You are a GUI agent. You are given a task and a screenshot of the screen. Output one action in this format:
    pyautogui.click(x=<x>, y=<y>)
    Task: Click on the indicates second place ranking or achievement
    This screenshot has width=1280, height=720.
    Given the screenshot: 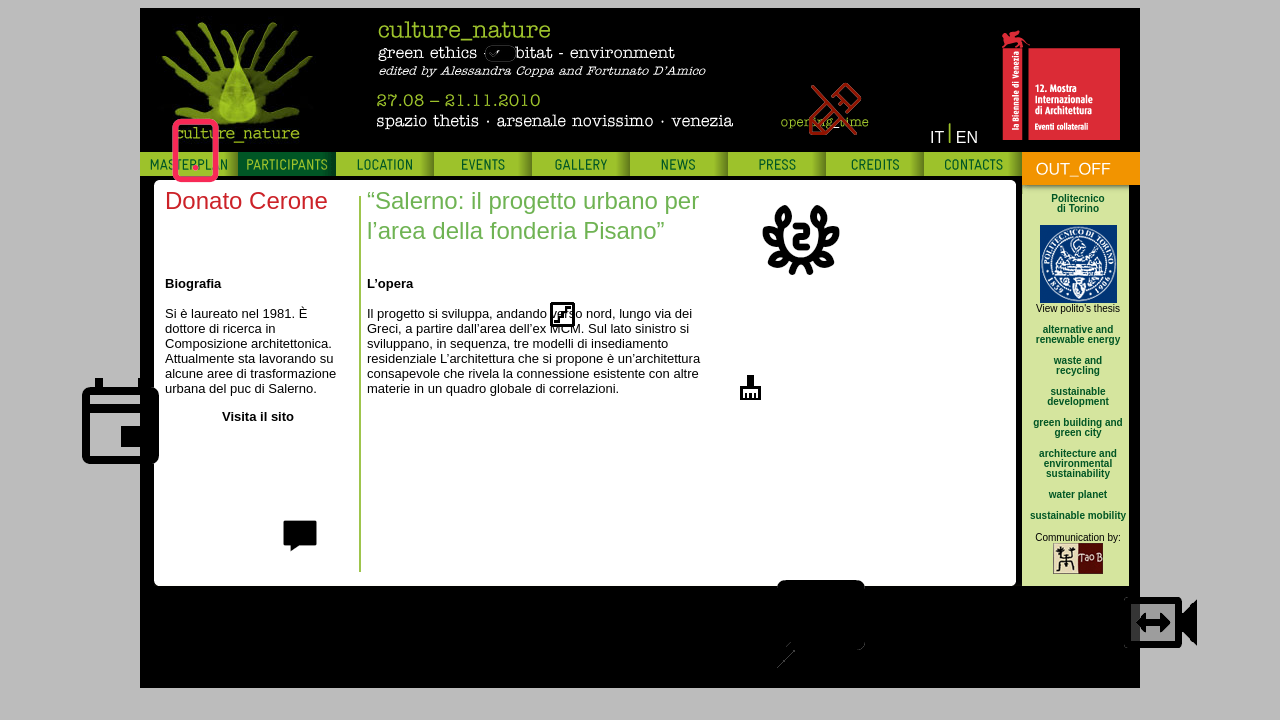 What is the action you would take?
    pyautogui.click(x=801, y=240)
    